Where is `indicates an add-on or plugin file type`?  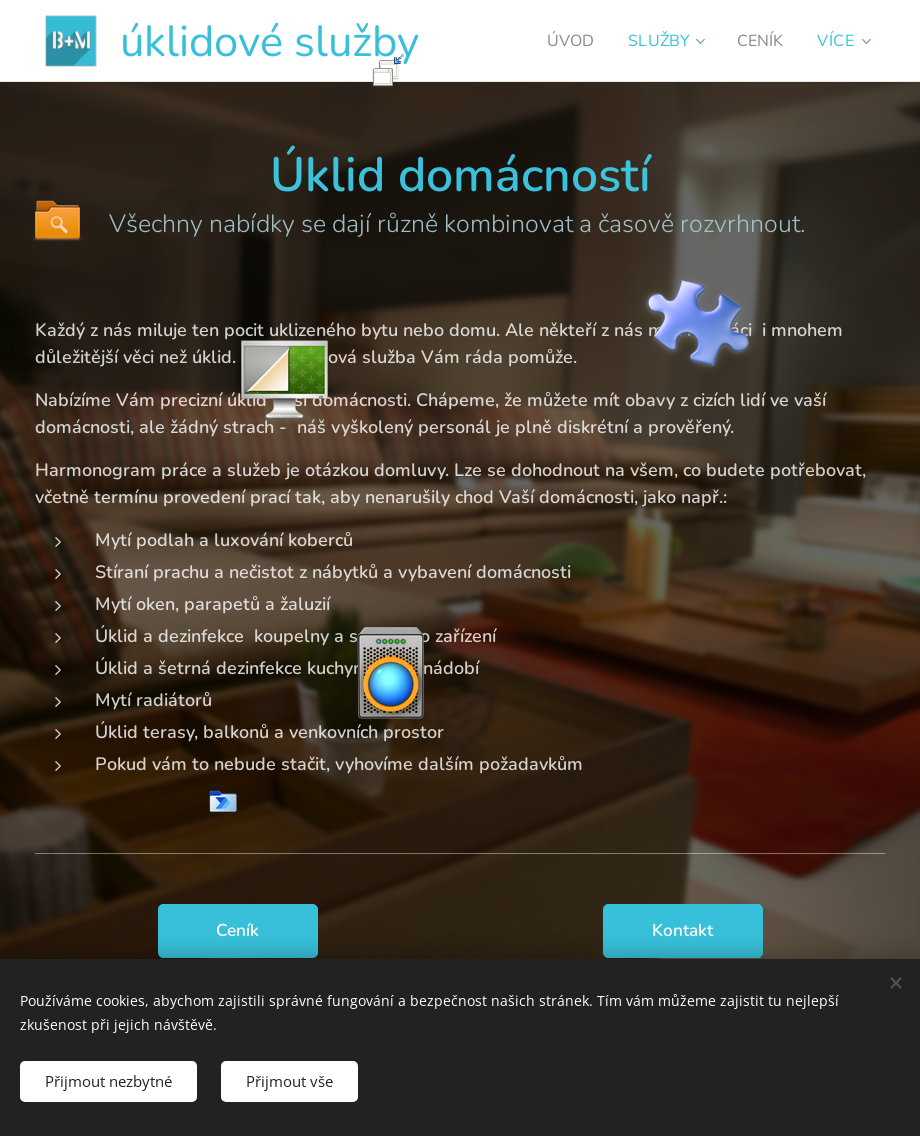 indicates an add-on or plugin file type is located at coordinates (696, 322).